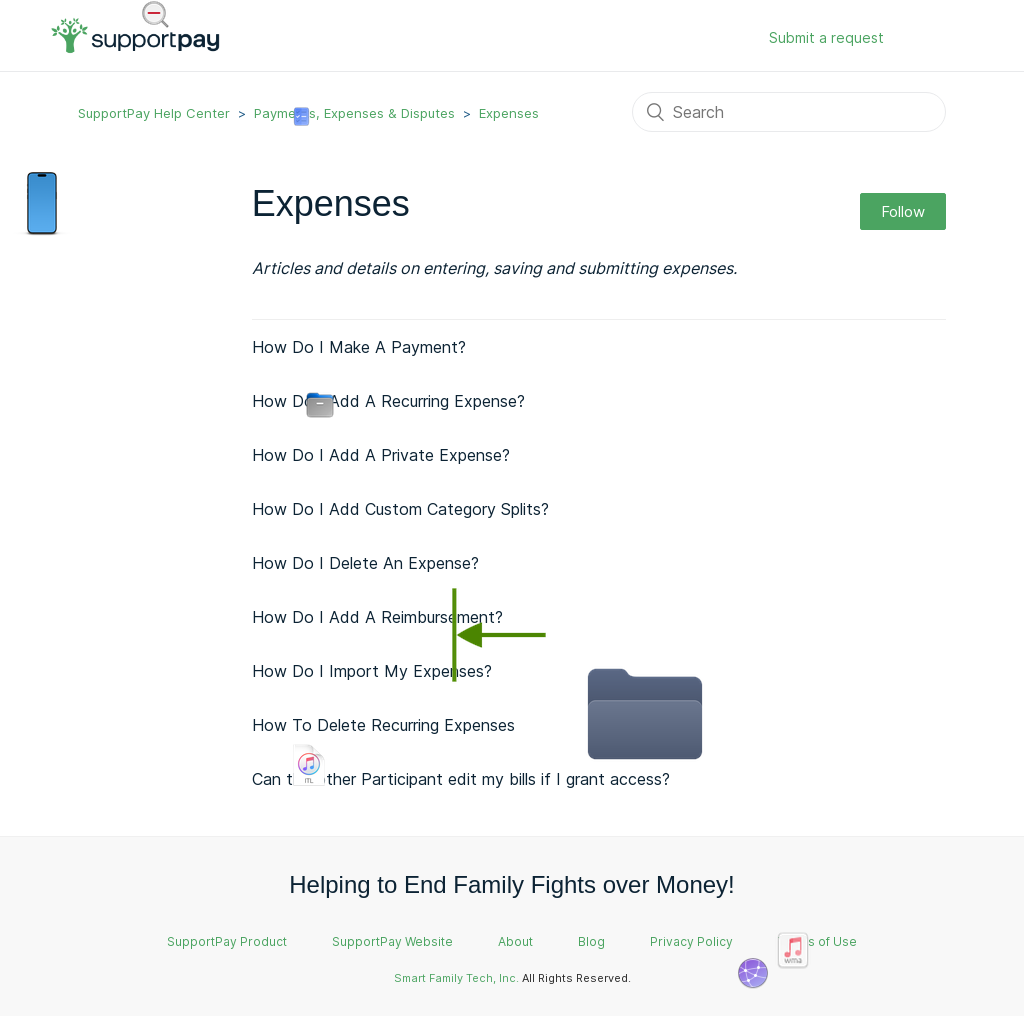  What do you see at coordinates (155, 14) in the screenshot?
I see `zoom out to see more content` at bounding box center [155, 14].